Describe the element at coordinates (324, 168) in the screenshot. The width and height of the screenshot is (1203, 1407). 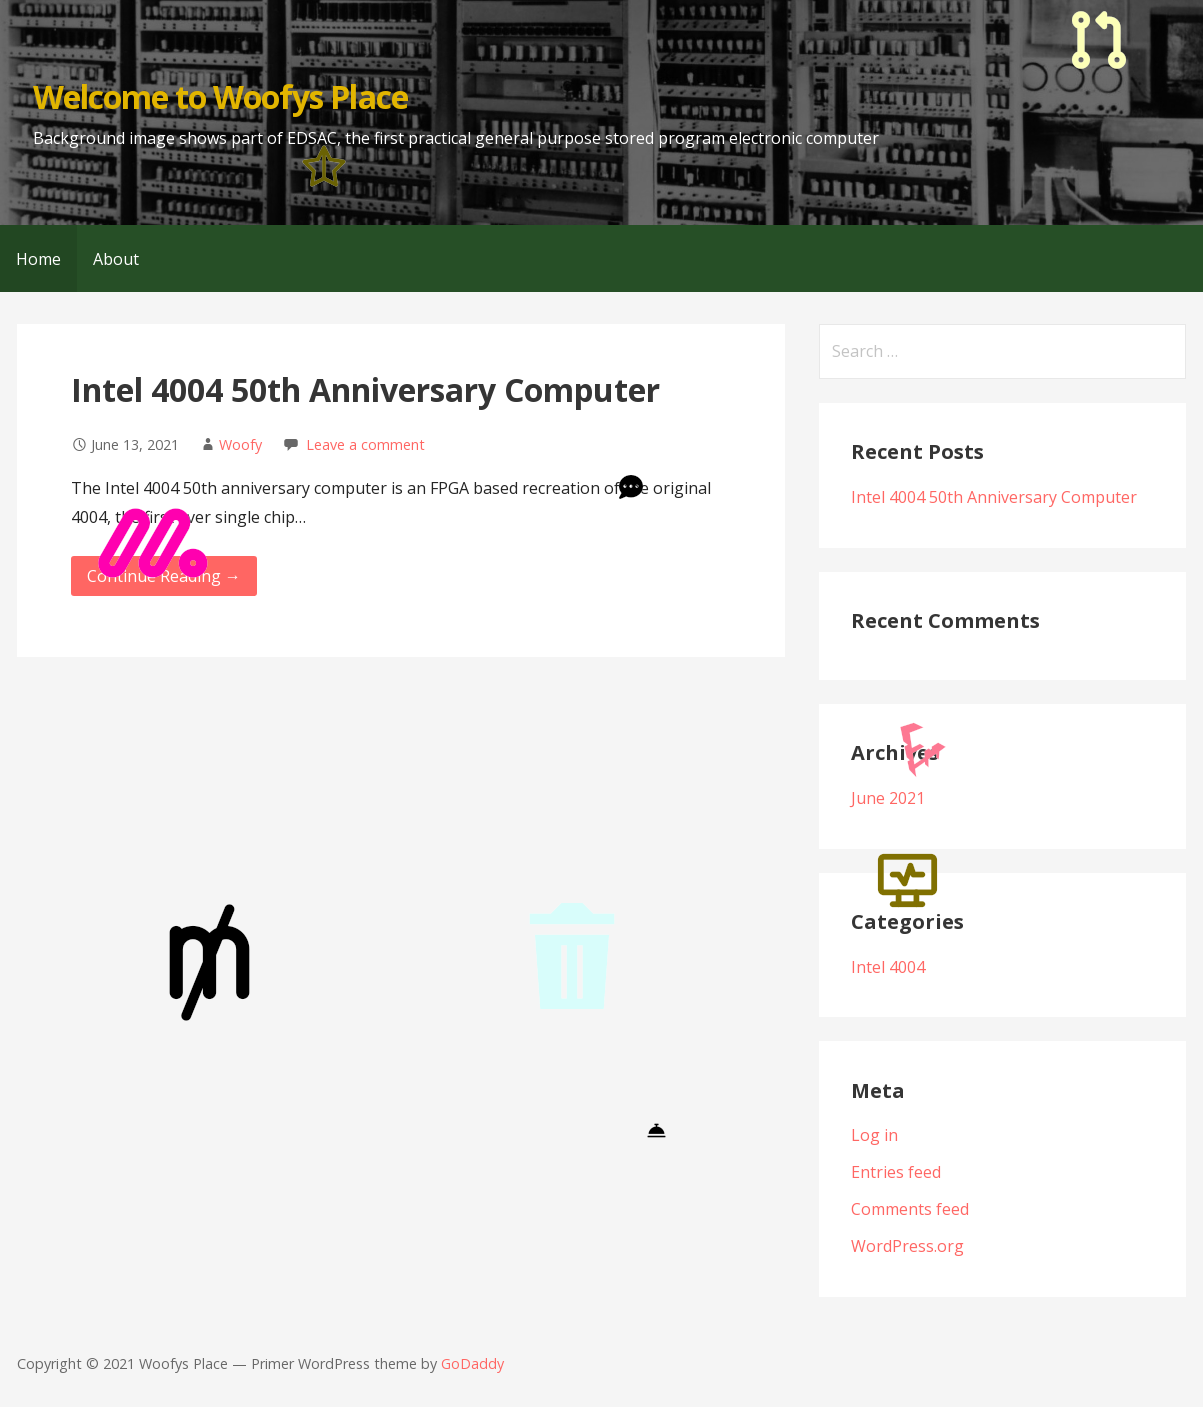
I see `indicates a partial or half-star rating` at that location.